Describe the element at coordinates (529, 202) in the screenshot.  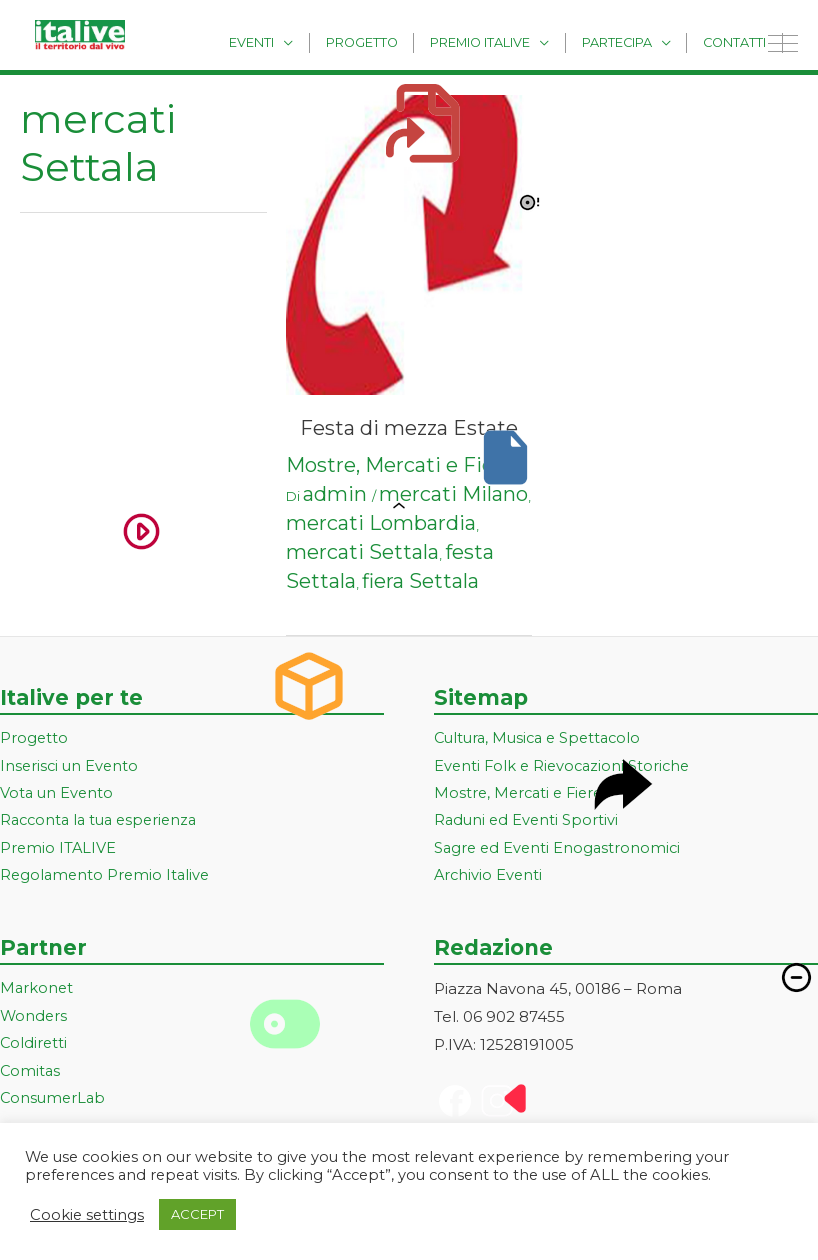
I see `indicates storage disc is full` at that location.